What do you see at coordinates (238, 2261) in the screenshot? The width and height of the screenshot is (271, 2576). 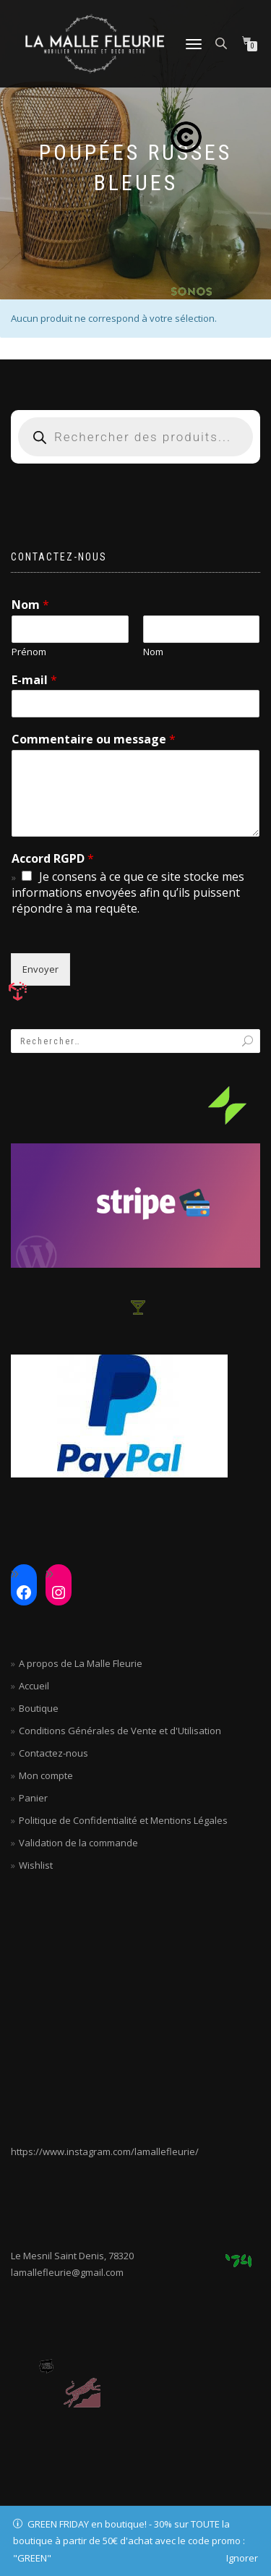 I see `cycling '74 company logo` at bounding box center [238, 2261].